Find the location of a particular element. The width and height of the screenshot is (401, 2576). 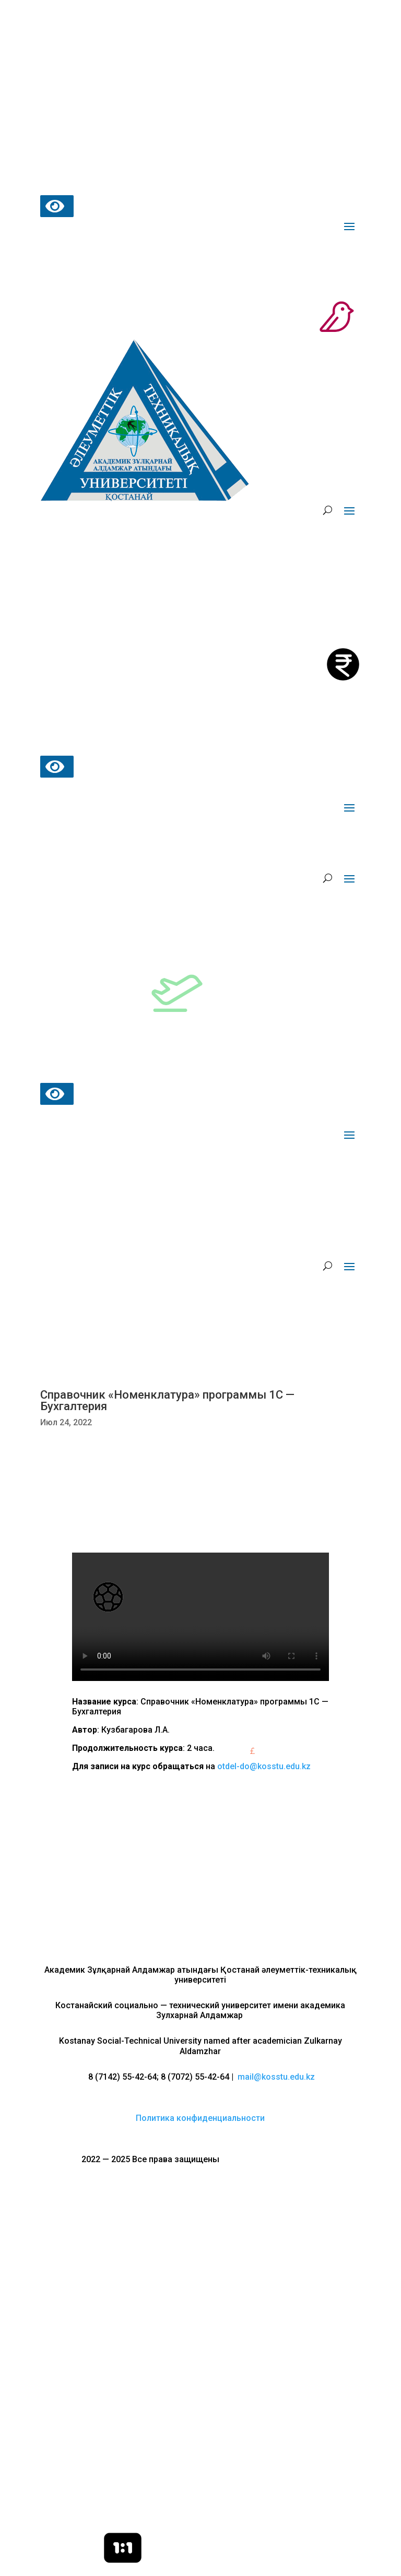

indicates a one-to-one relationship in a database or data model is located at coordinates (123, 2548).